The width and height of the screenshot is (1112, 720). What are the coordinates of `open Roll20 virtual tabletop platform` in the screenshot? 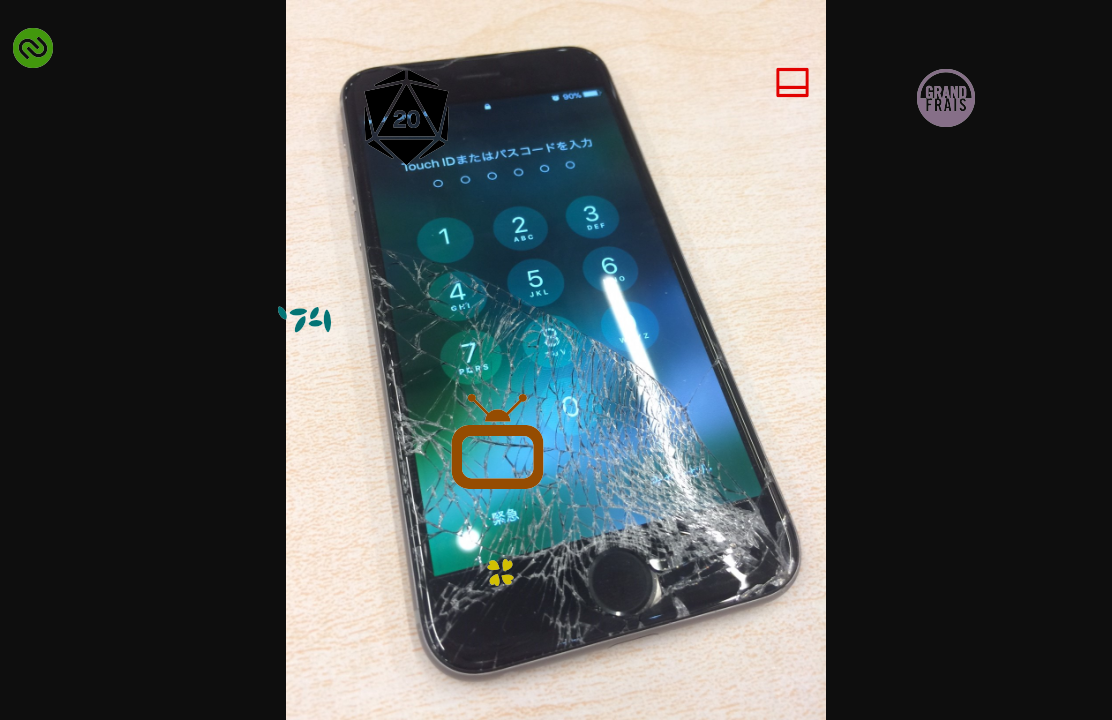 It's located at (406, 117).